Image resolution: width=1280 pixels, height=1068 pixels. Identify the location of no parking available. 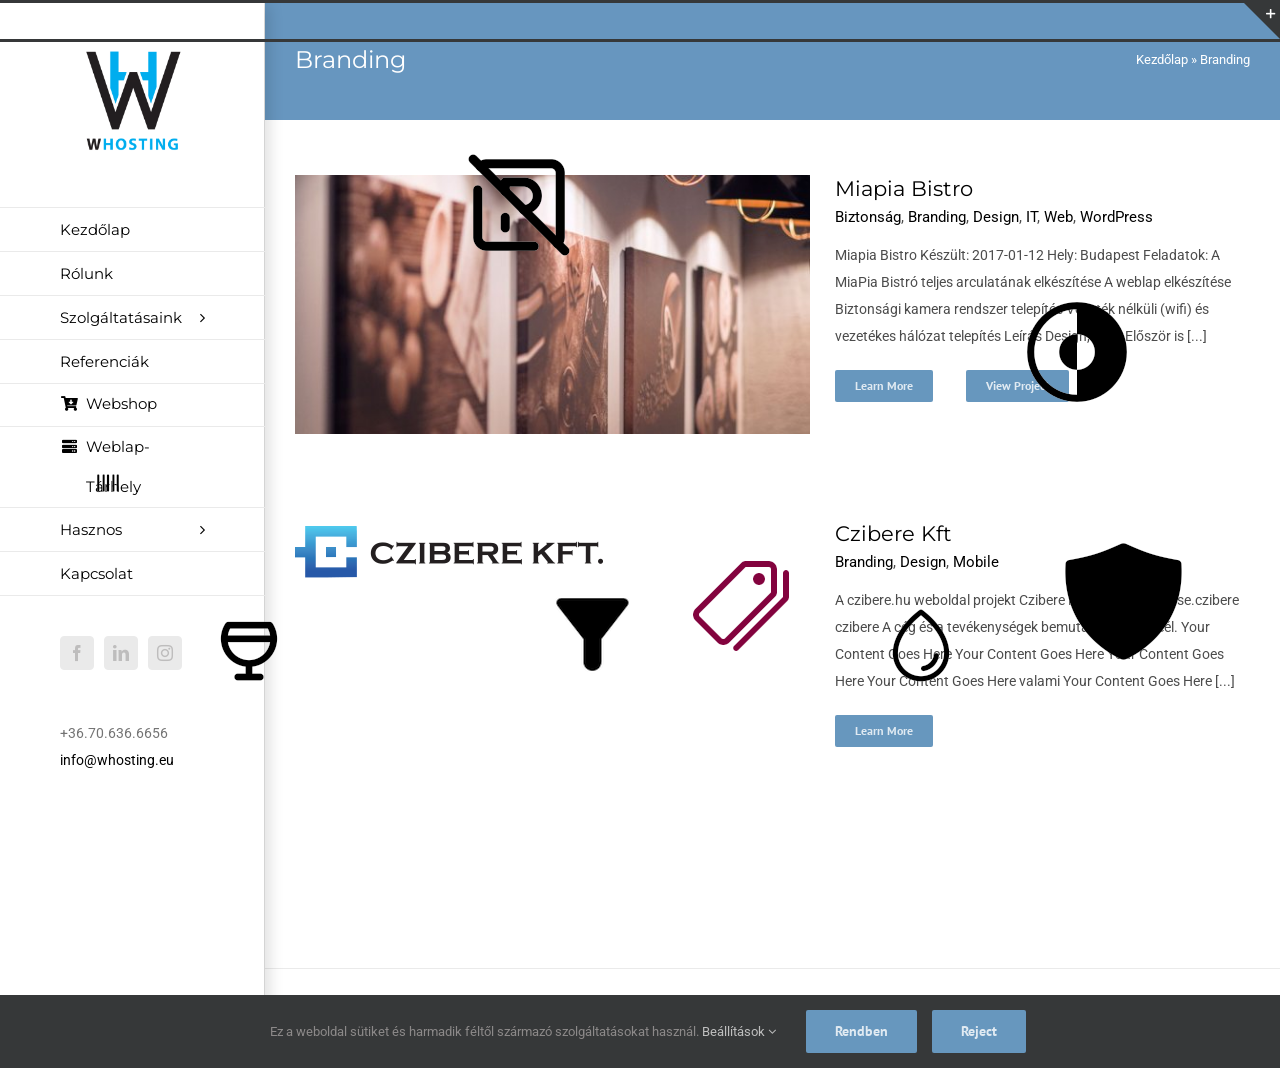
(519, 205).